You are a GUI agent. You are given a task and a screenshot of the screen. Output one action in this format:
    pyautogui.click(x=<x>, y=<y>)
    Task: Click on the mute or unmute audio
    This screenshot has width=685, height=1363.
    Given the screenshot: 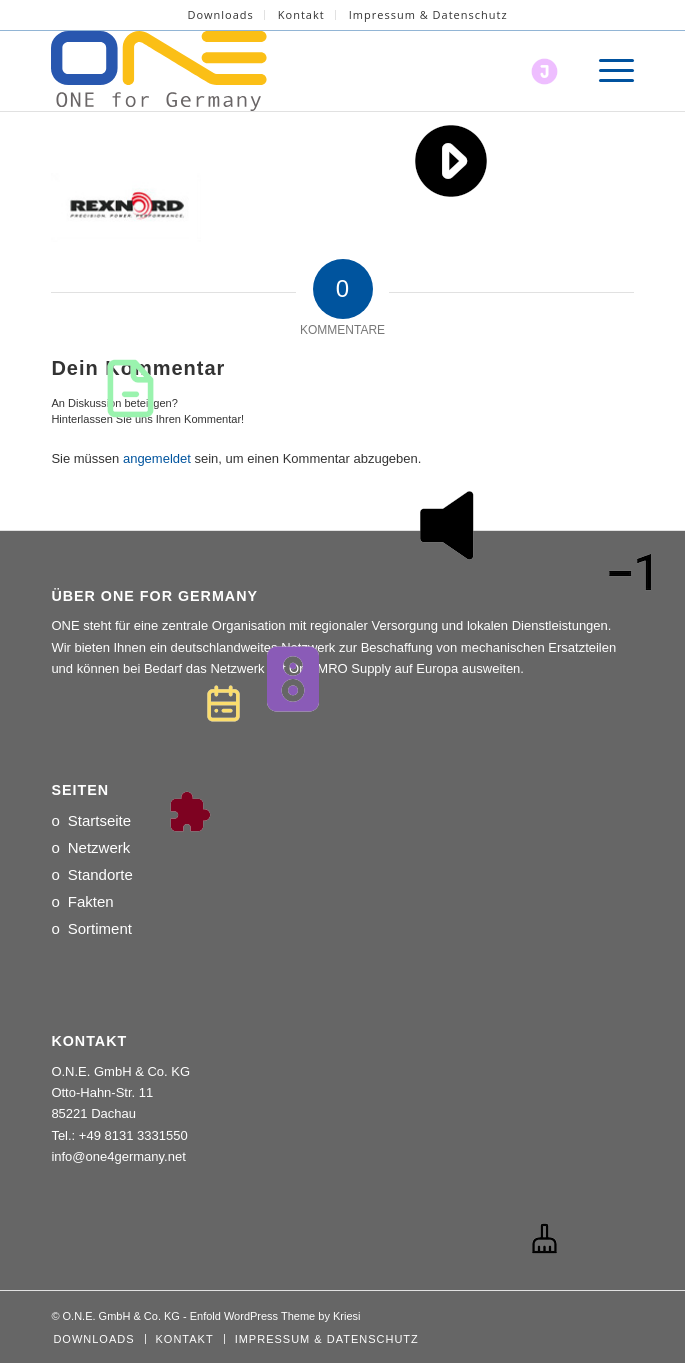 What is the action you would take?
    pyautogui.click(x=450, y=525)
    